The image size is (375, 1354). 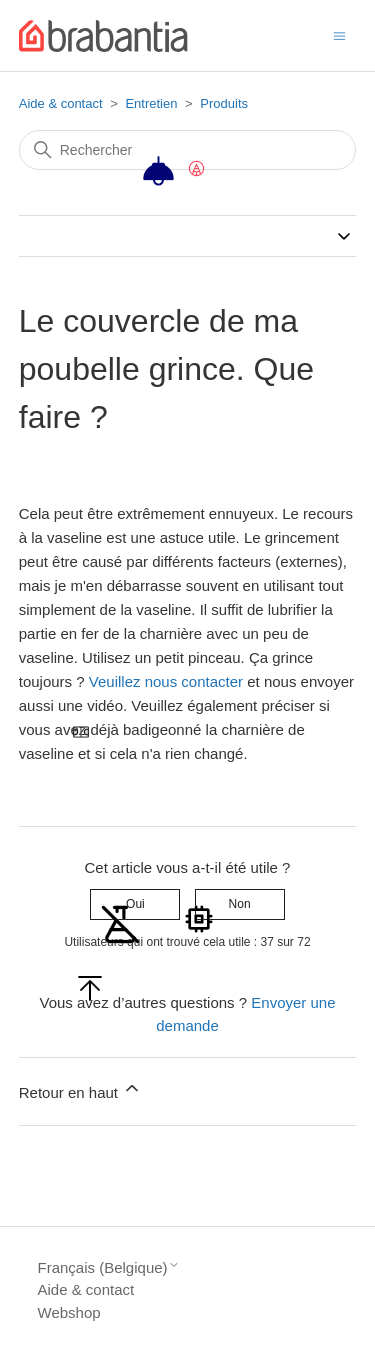 What do you see at coordinates (199, 919) in the screenshot?
I see `view system performance or processor usage` at bounding box center [199, 919].